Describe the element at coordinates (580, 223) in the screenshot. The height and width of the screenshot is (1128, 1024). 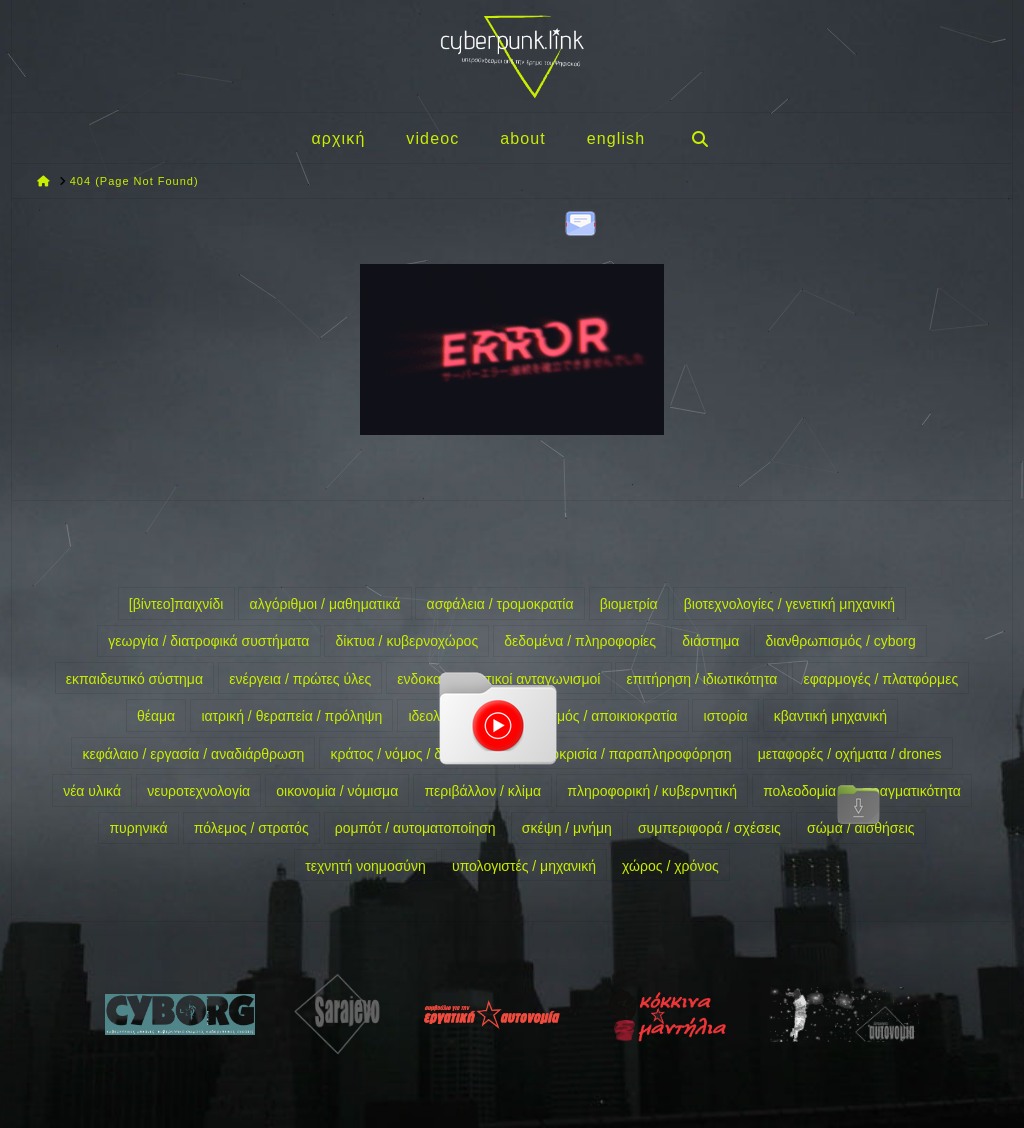
I see `open the mail application` at that location.